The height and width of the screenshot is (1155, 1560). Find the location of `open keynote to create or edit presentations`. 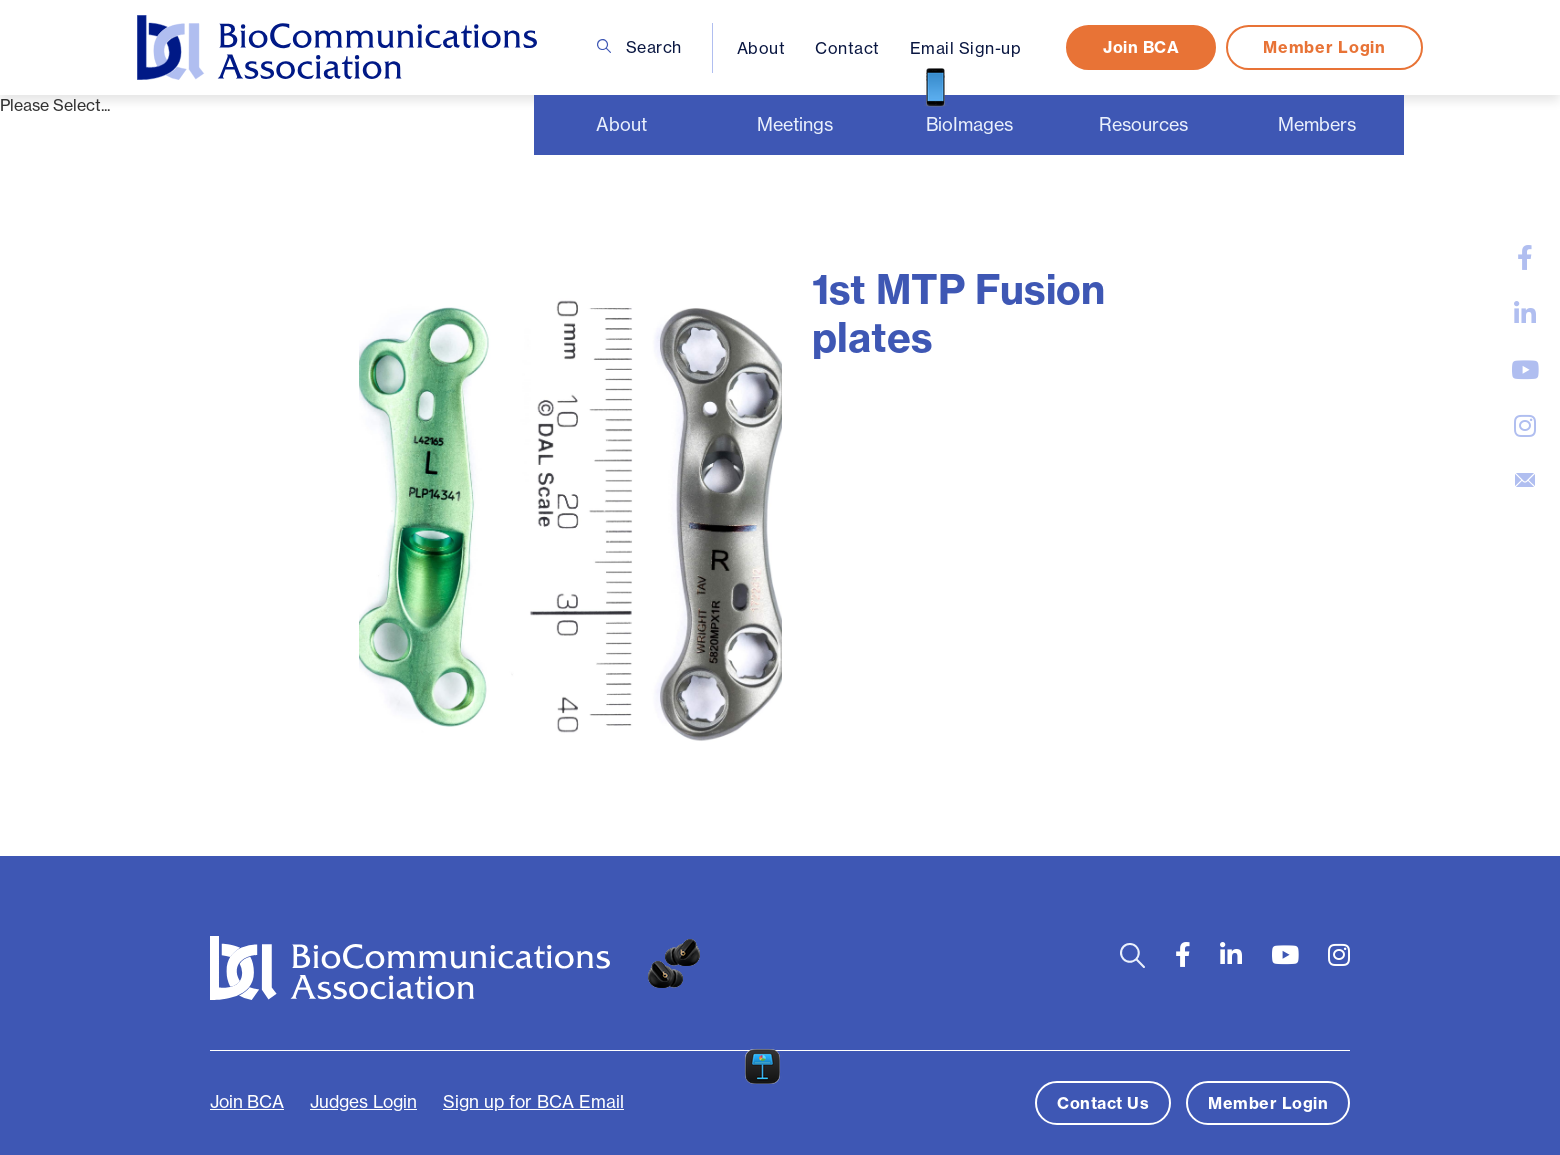

open keynote to create or edit presentations is located at coordinates (762, 1066).